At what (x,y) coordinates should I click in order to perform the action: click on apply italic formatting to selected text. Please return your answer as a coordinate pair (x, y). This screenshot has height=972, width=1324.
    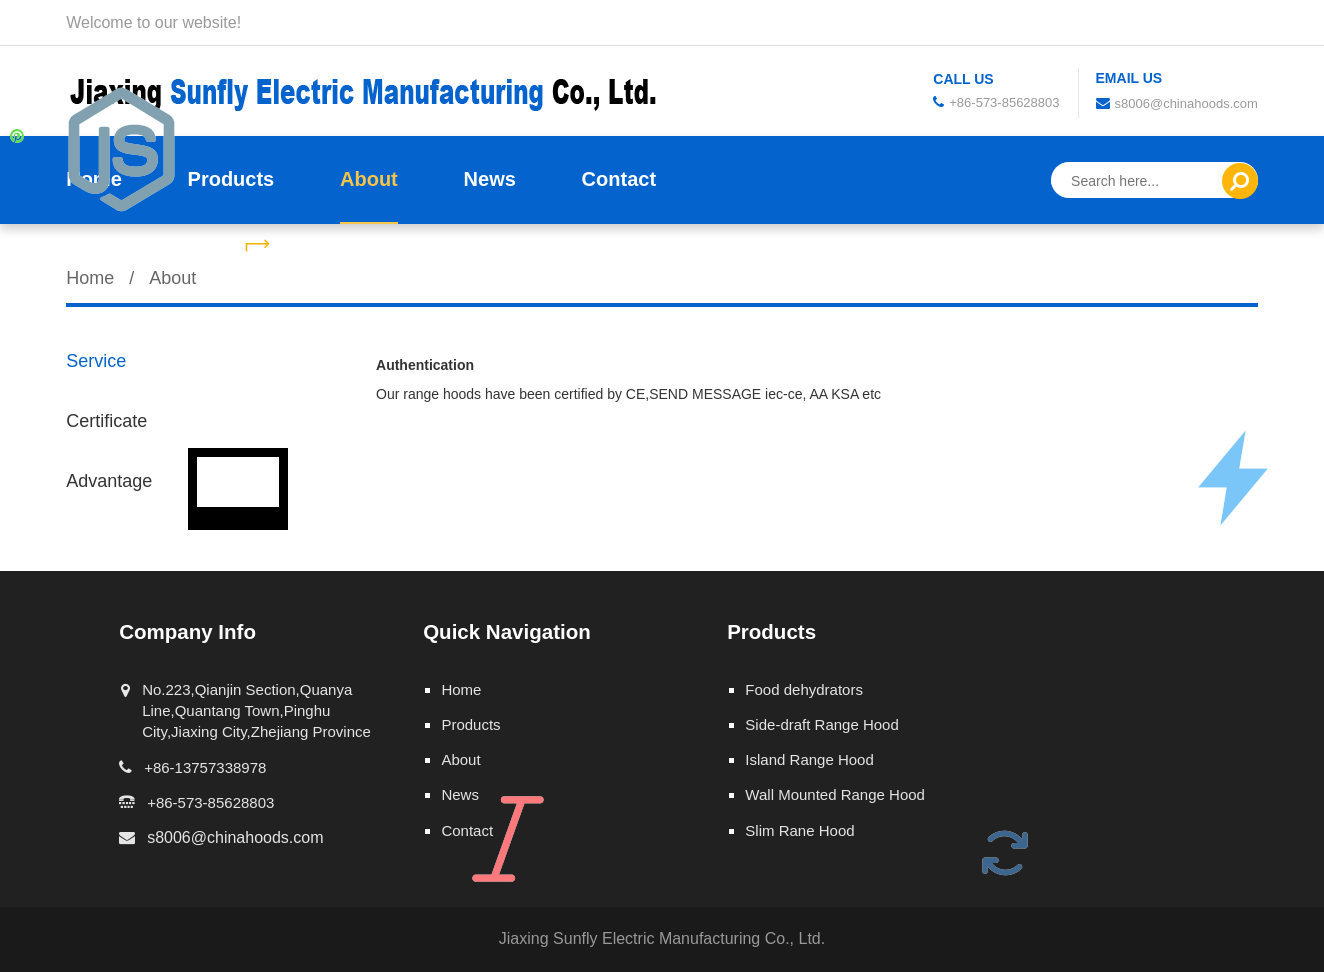
    Looking at the image, I should click on (508, 839).